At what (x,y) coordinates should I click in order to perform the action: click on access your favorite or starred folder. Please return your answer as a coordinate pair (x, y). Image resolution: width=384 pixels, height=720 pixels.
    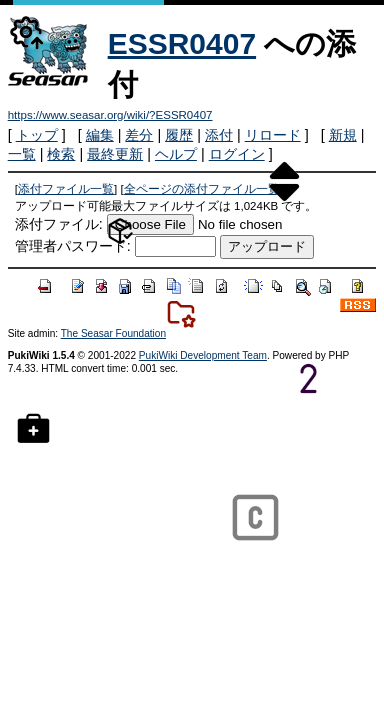
    Looking at the image, I should click on (181, 313).